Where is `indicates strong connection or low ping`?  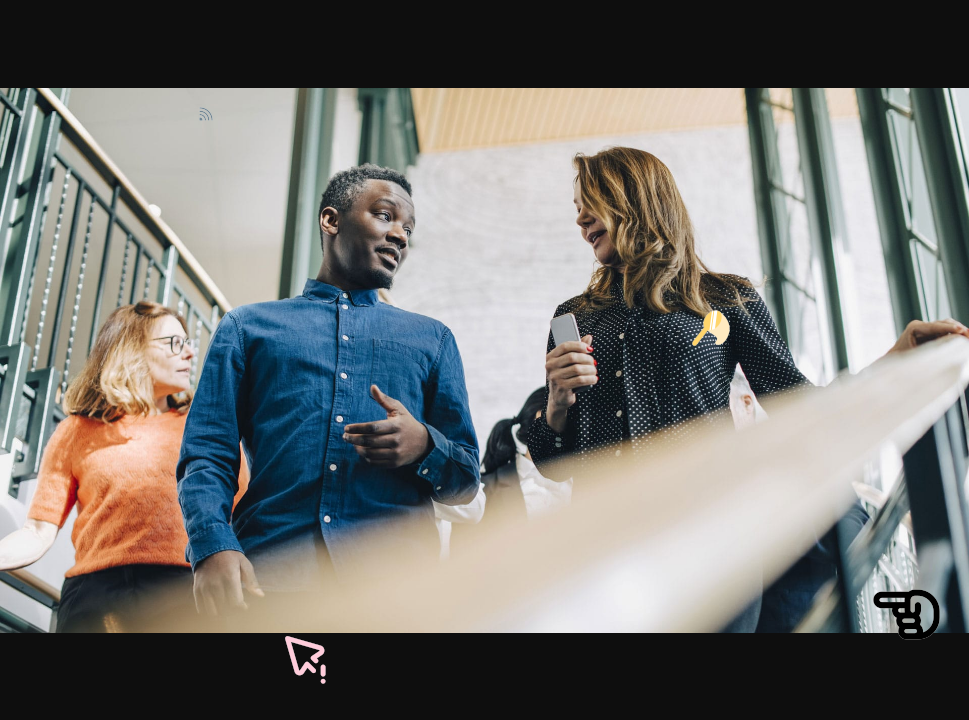 indicates strong connection or low ping is located at coordinates (206, 114).